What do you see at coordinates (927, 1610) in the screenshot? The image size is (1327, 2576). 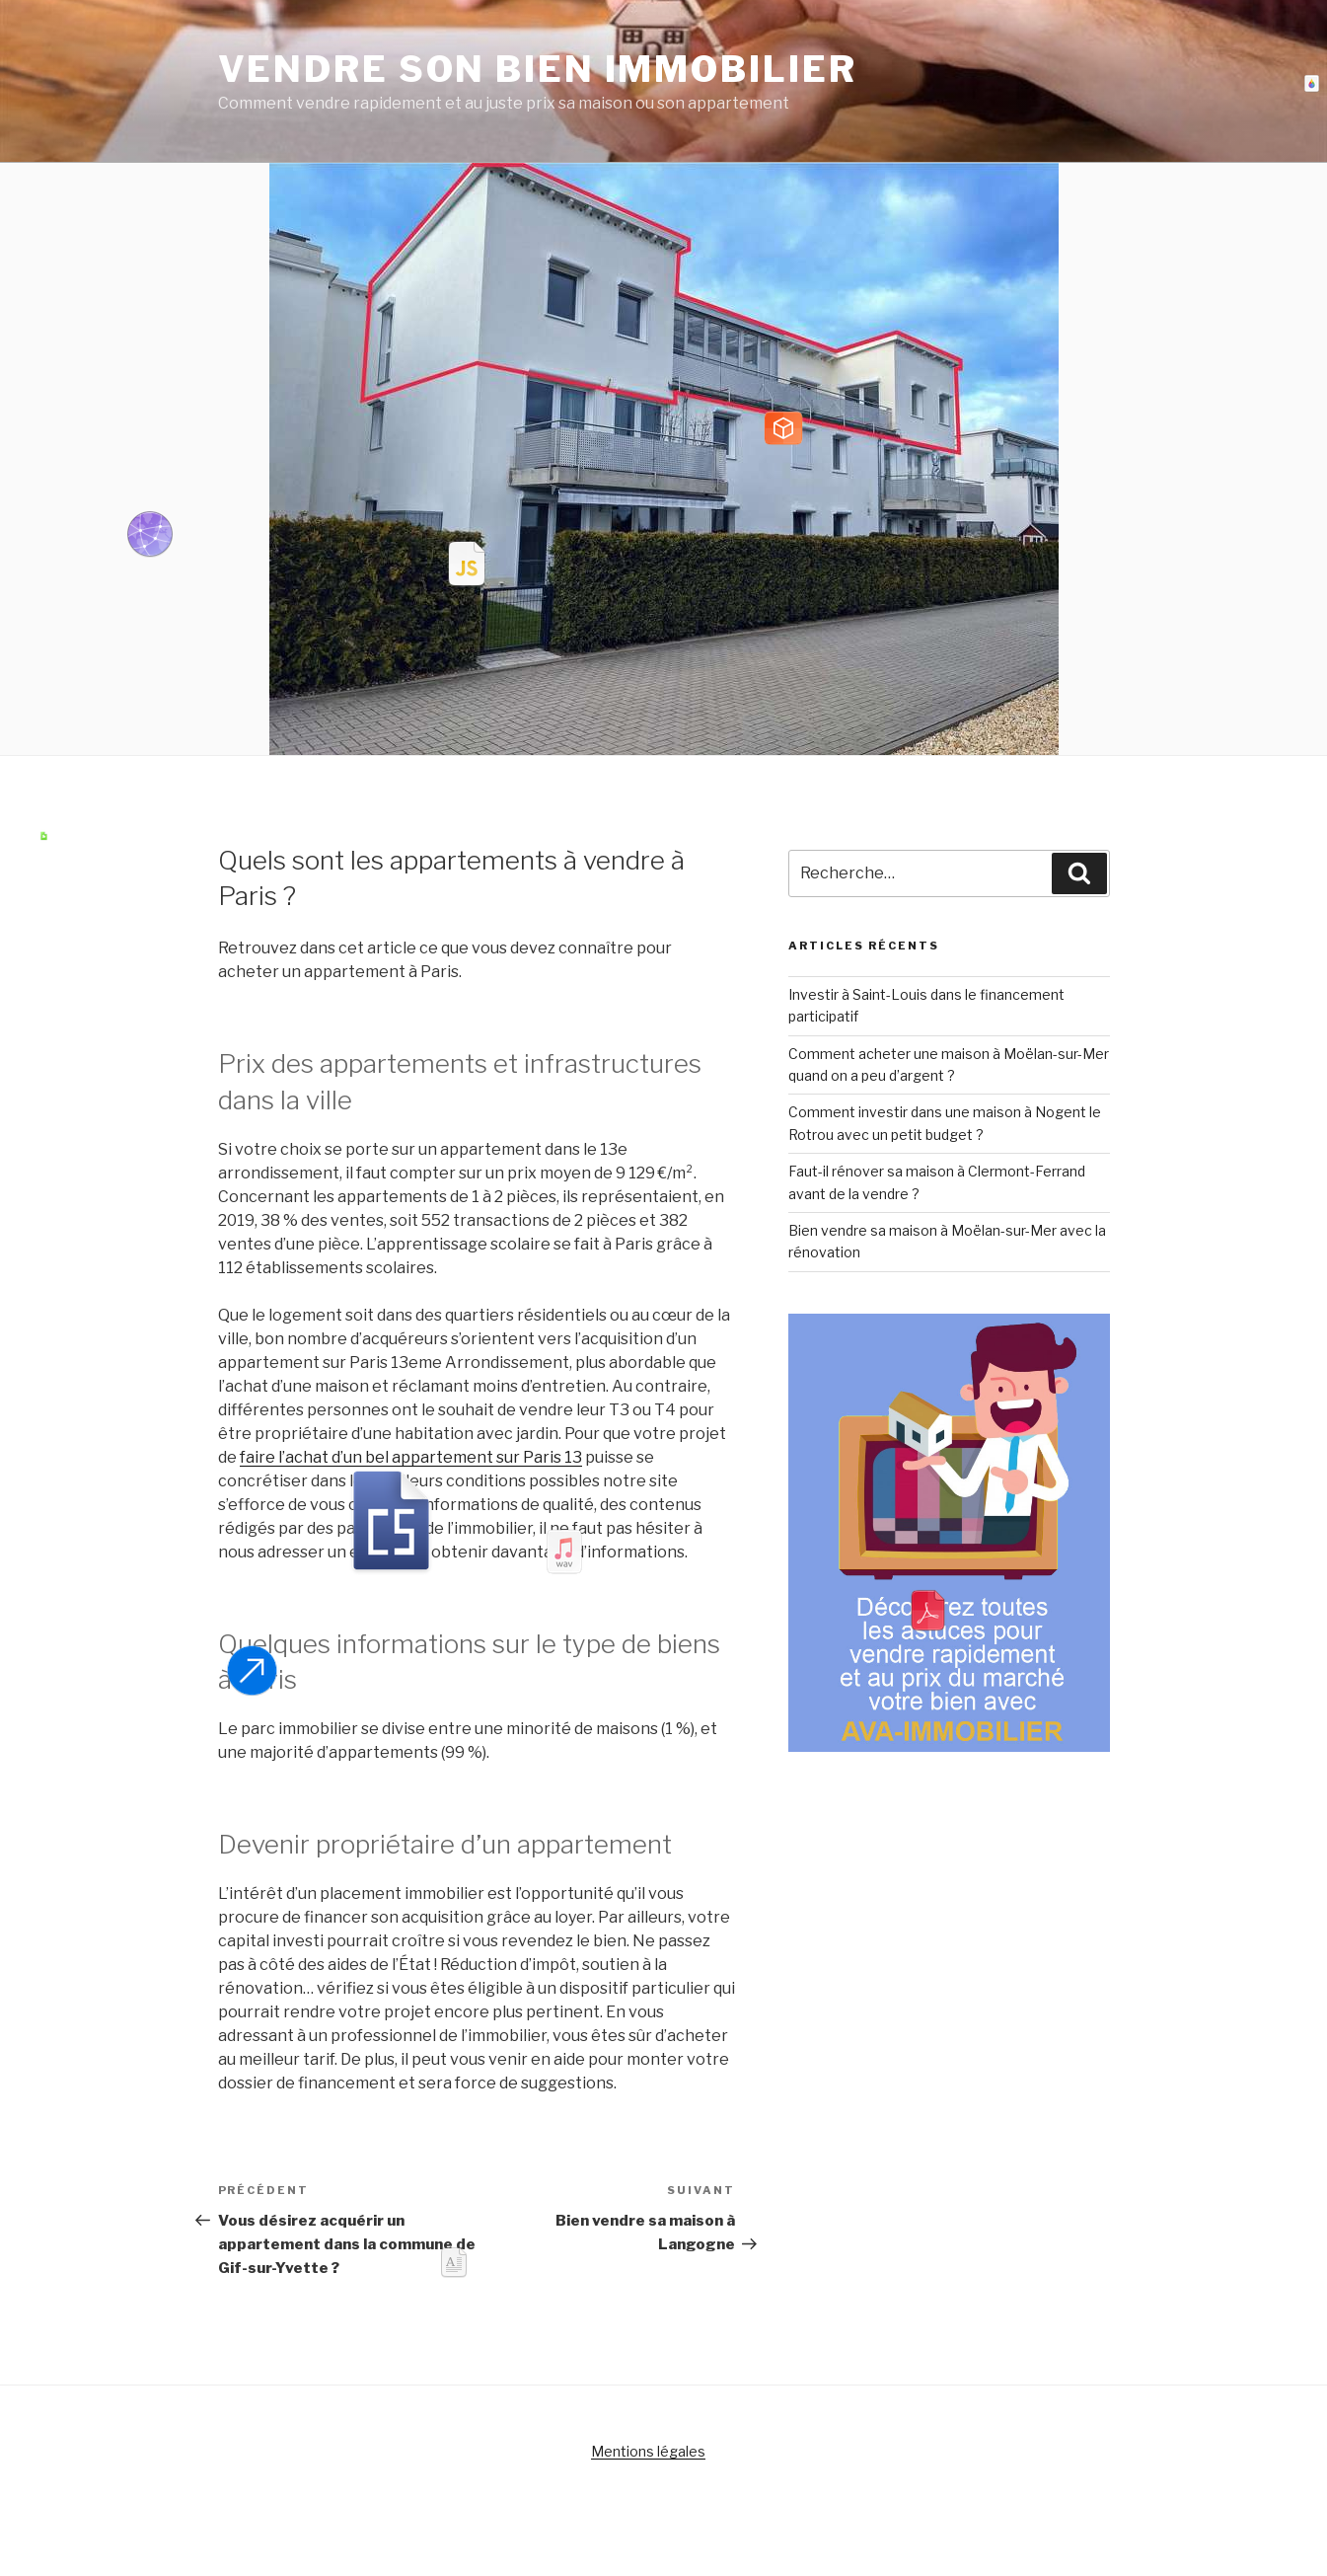 I see `open a pdf document` at bounding box center [927, 1610].